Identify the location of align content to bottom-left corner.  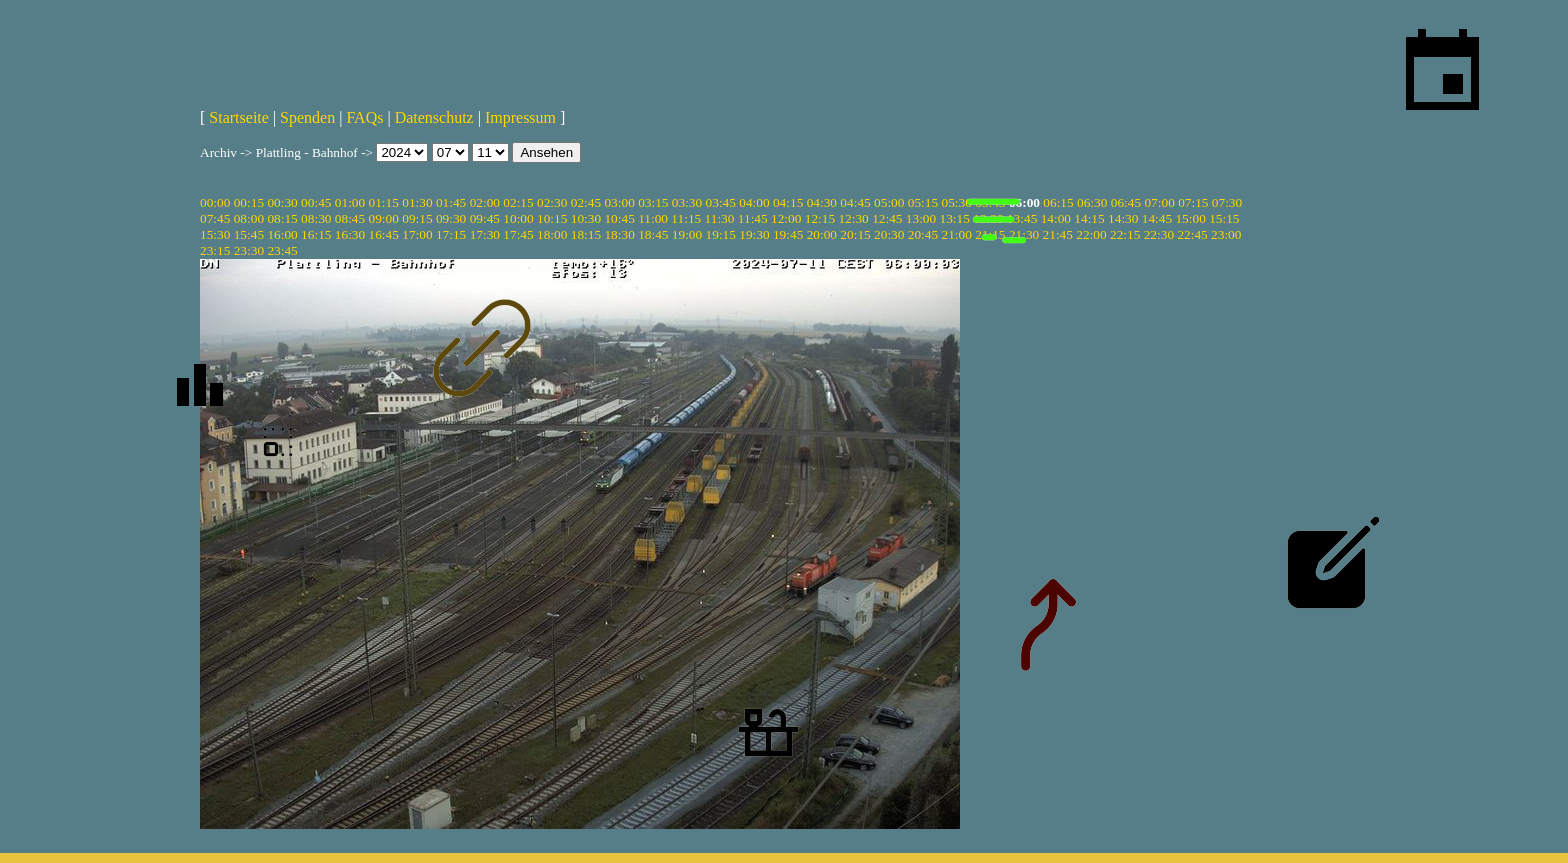
(278, 442).